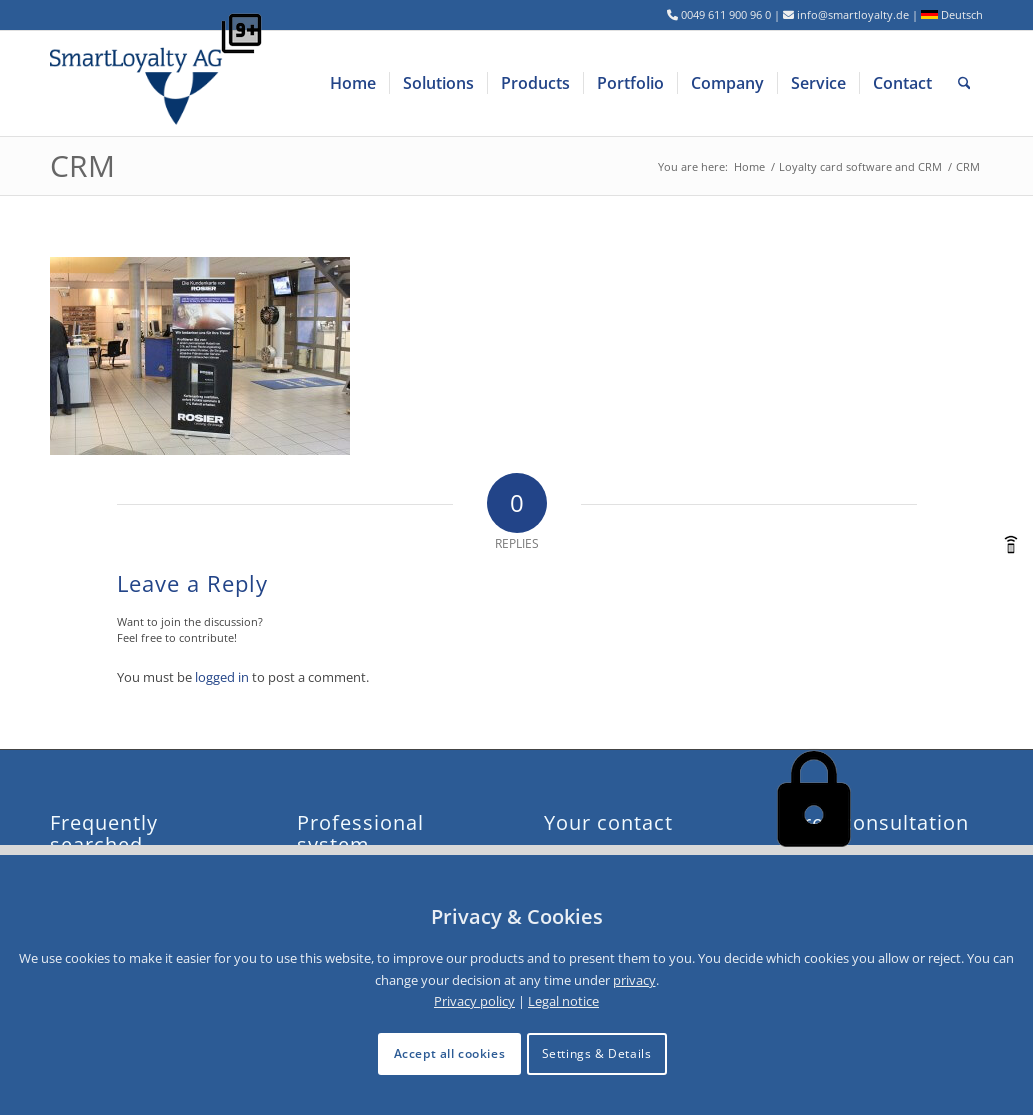  I want to click on indicates a secure connection, so click(814, 801).